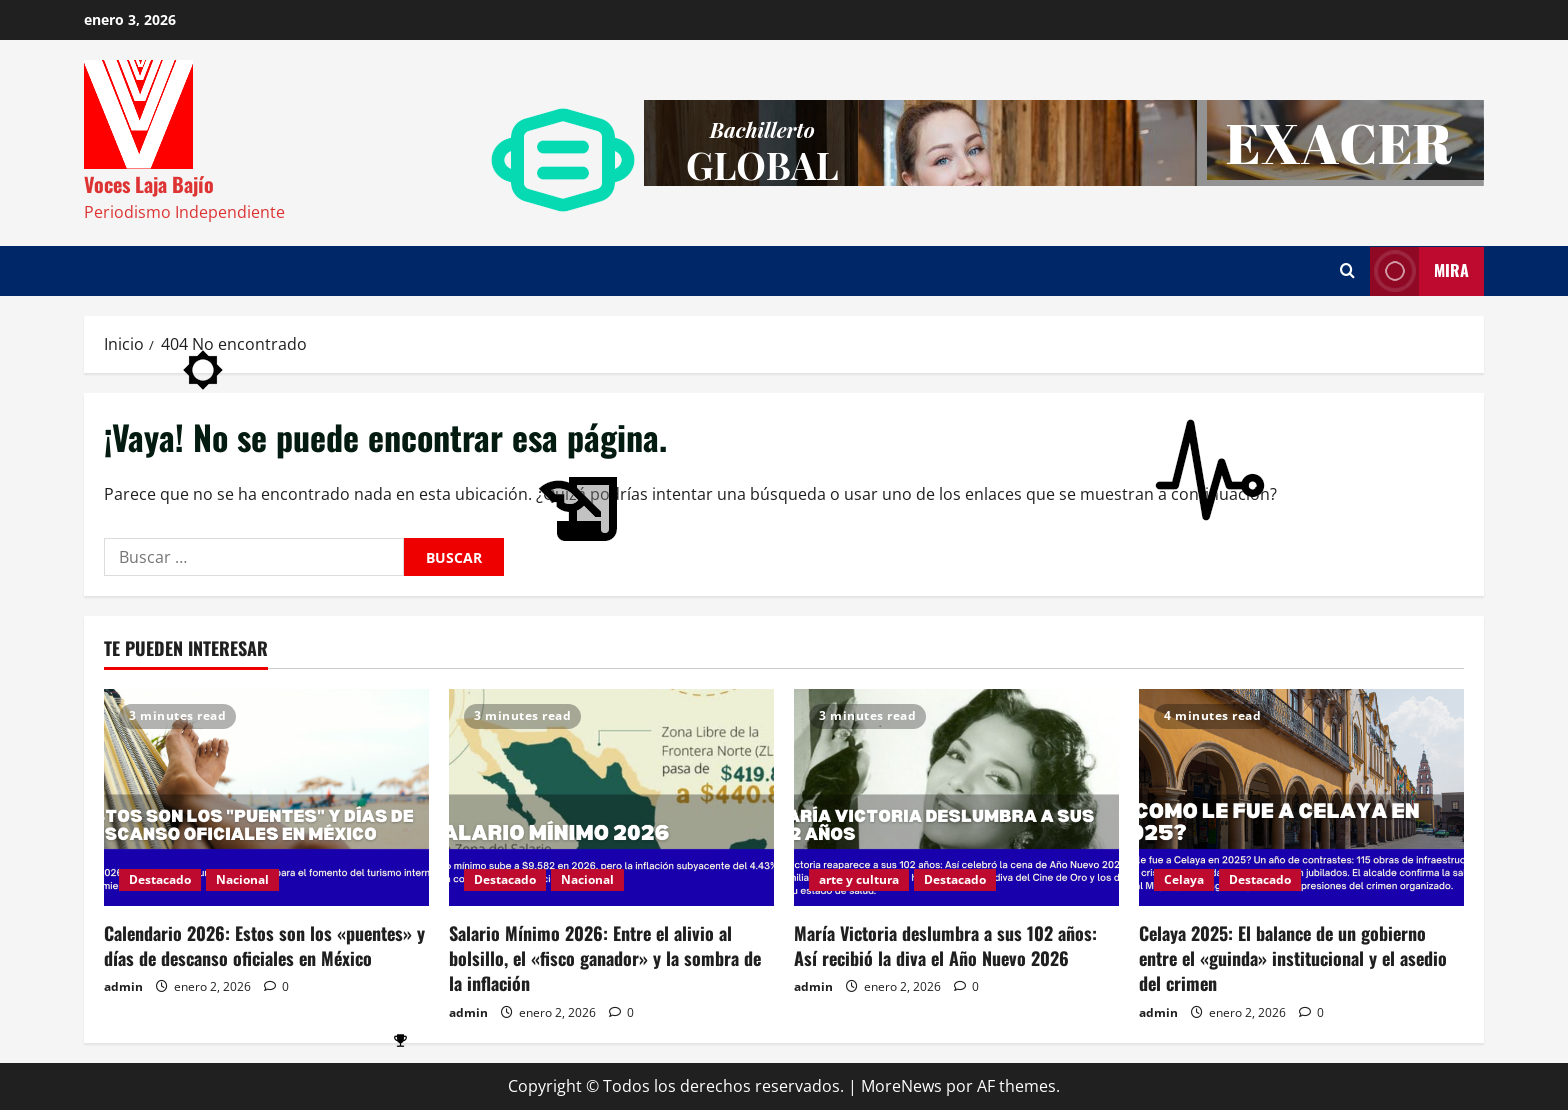 The height and width of the screenshot is (1110, 1568). What do you see at coordinates (581, 509) in the screenshot?
I see `view document history or revisions` at bounding box center [581, 509].